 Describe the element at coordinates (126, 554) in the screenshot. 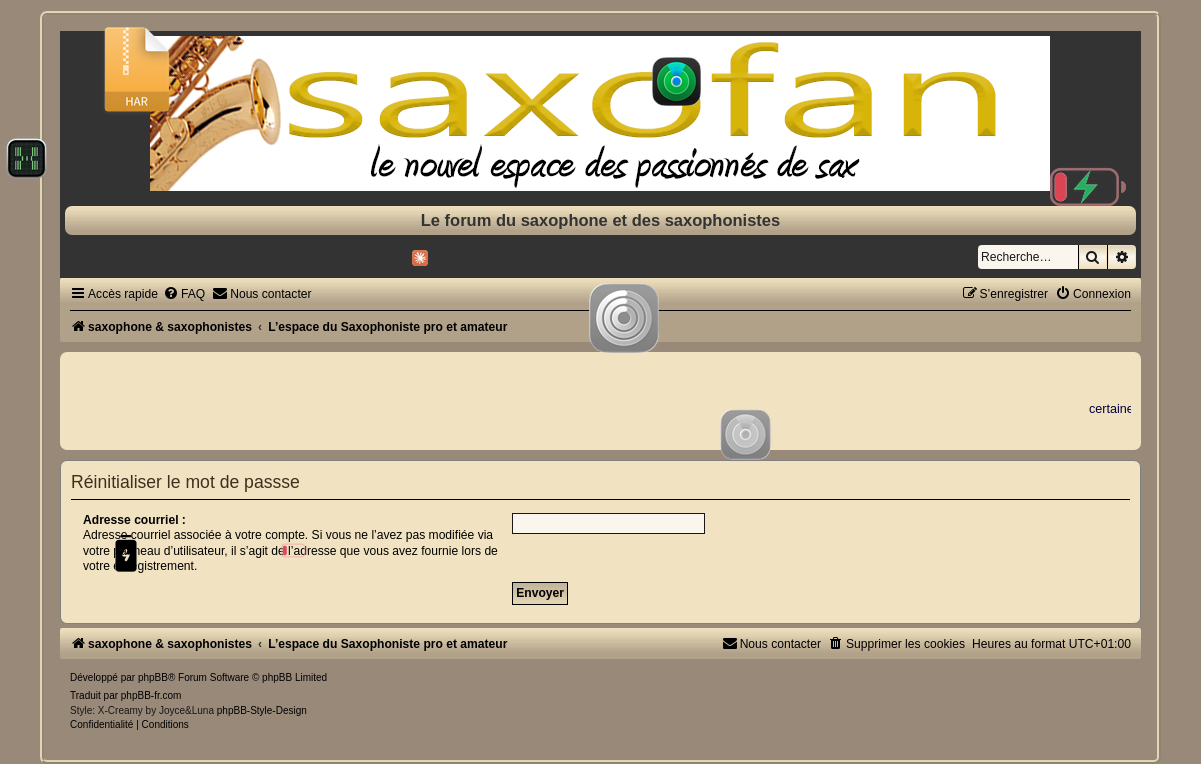

I see `indicates device is currently charging` at that location.